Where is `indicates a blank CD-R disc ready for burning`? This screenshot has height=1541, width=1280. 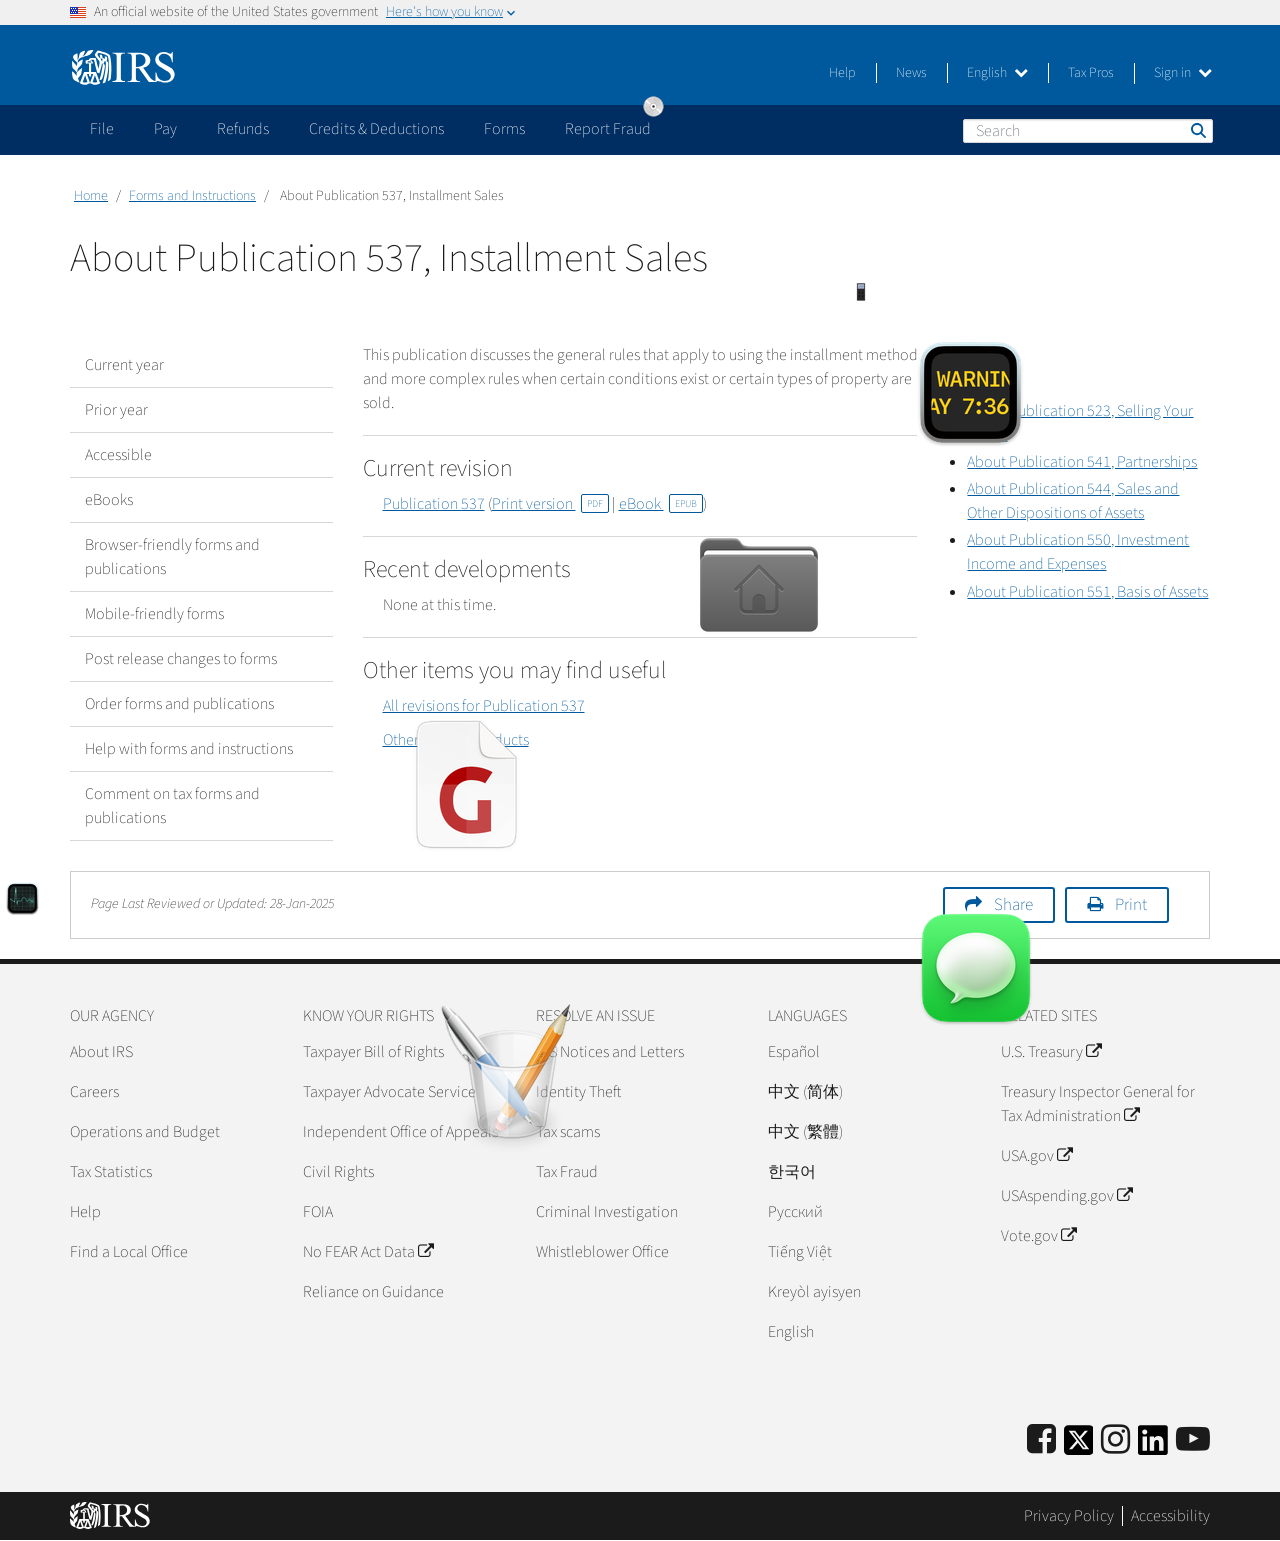
indicates a blank CD-R disc ready for burning is located at coordinates (653, 106).